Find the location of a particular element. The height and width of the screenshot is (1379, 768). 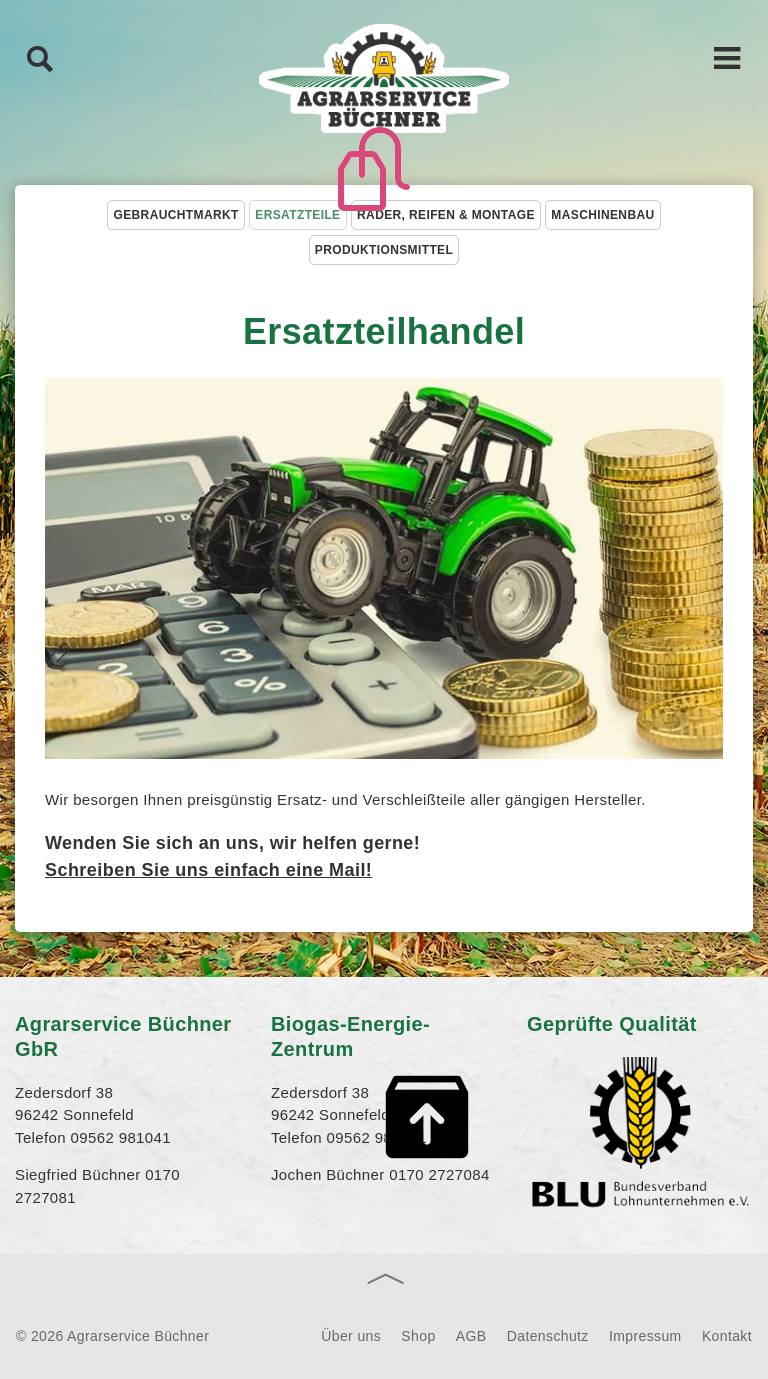

select tea or hot beverage option is located at coordinates (371, 172).